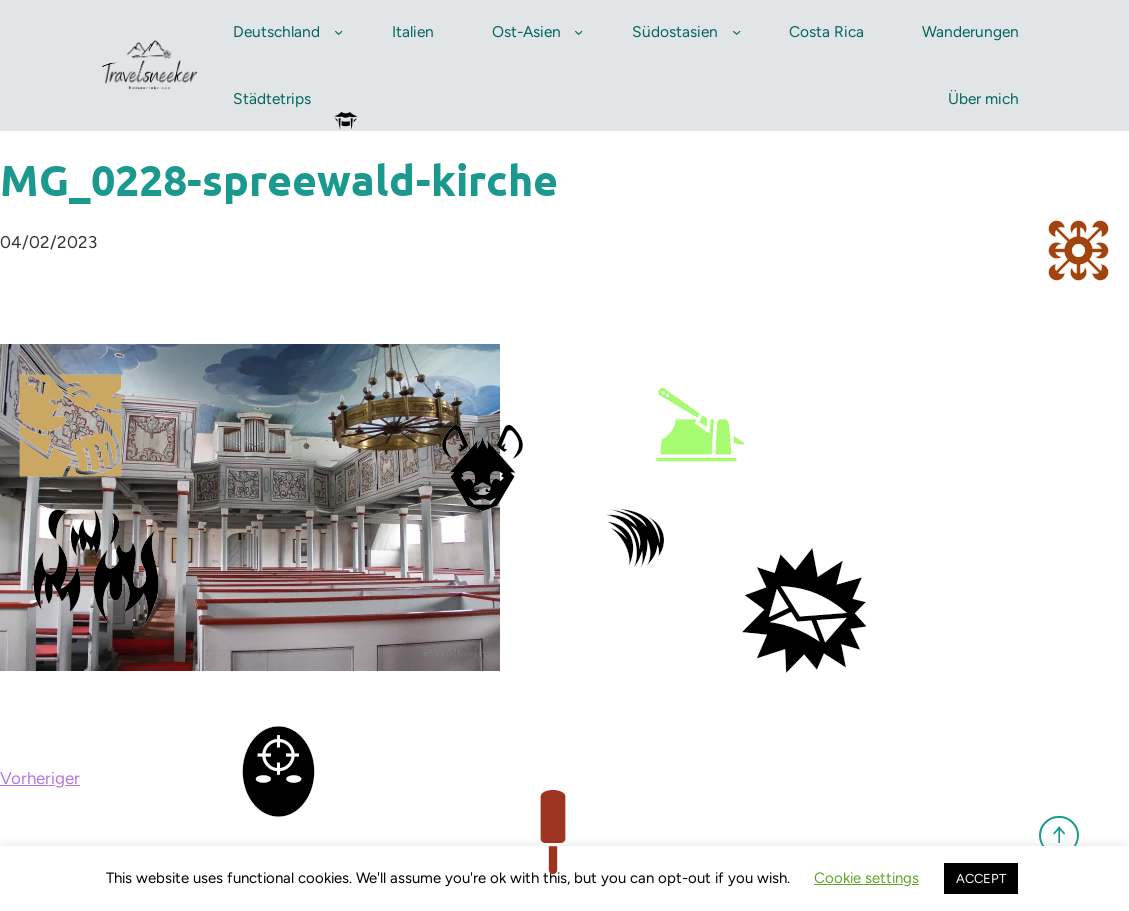  I want to click on expand or distribute content in all directions, so click(1078, 250).